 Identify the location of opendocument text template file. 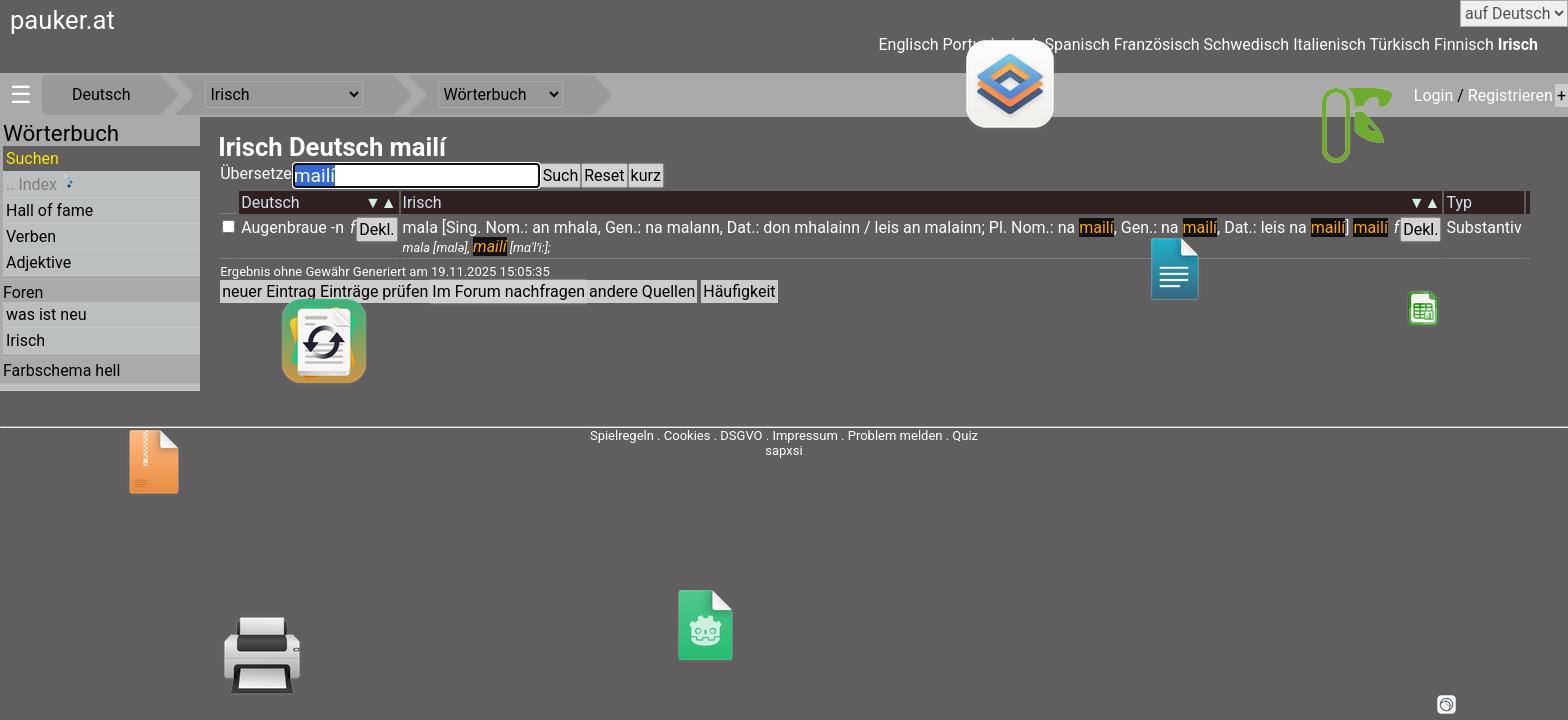
(1175, 270).